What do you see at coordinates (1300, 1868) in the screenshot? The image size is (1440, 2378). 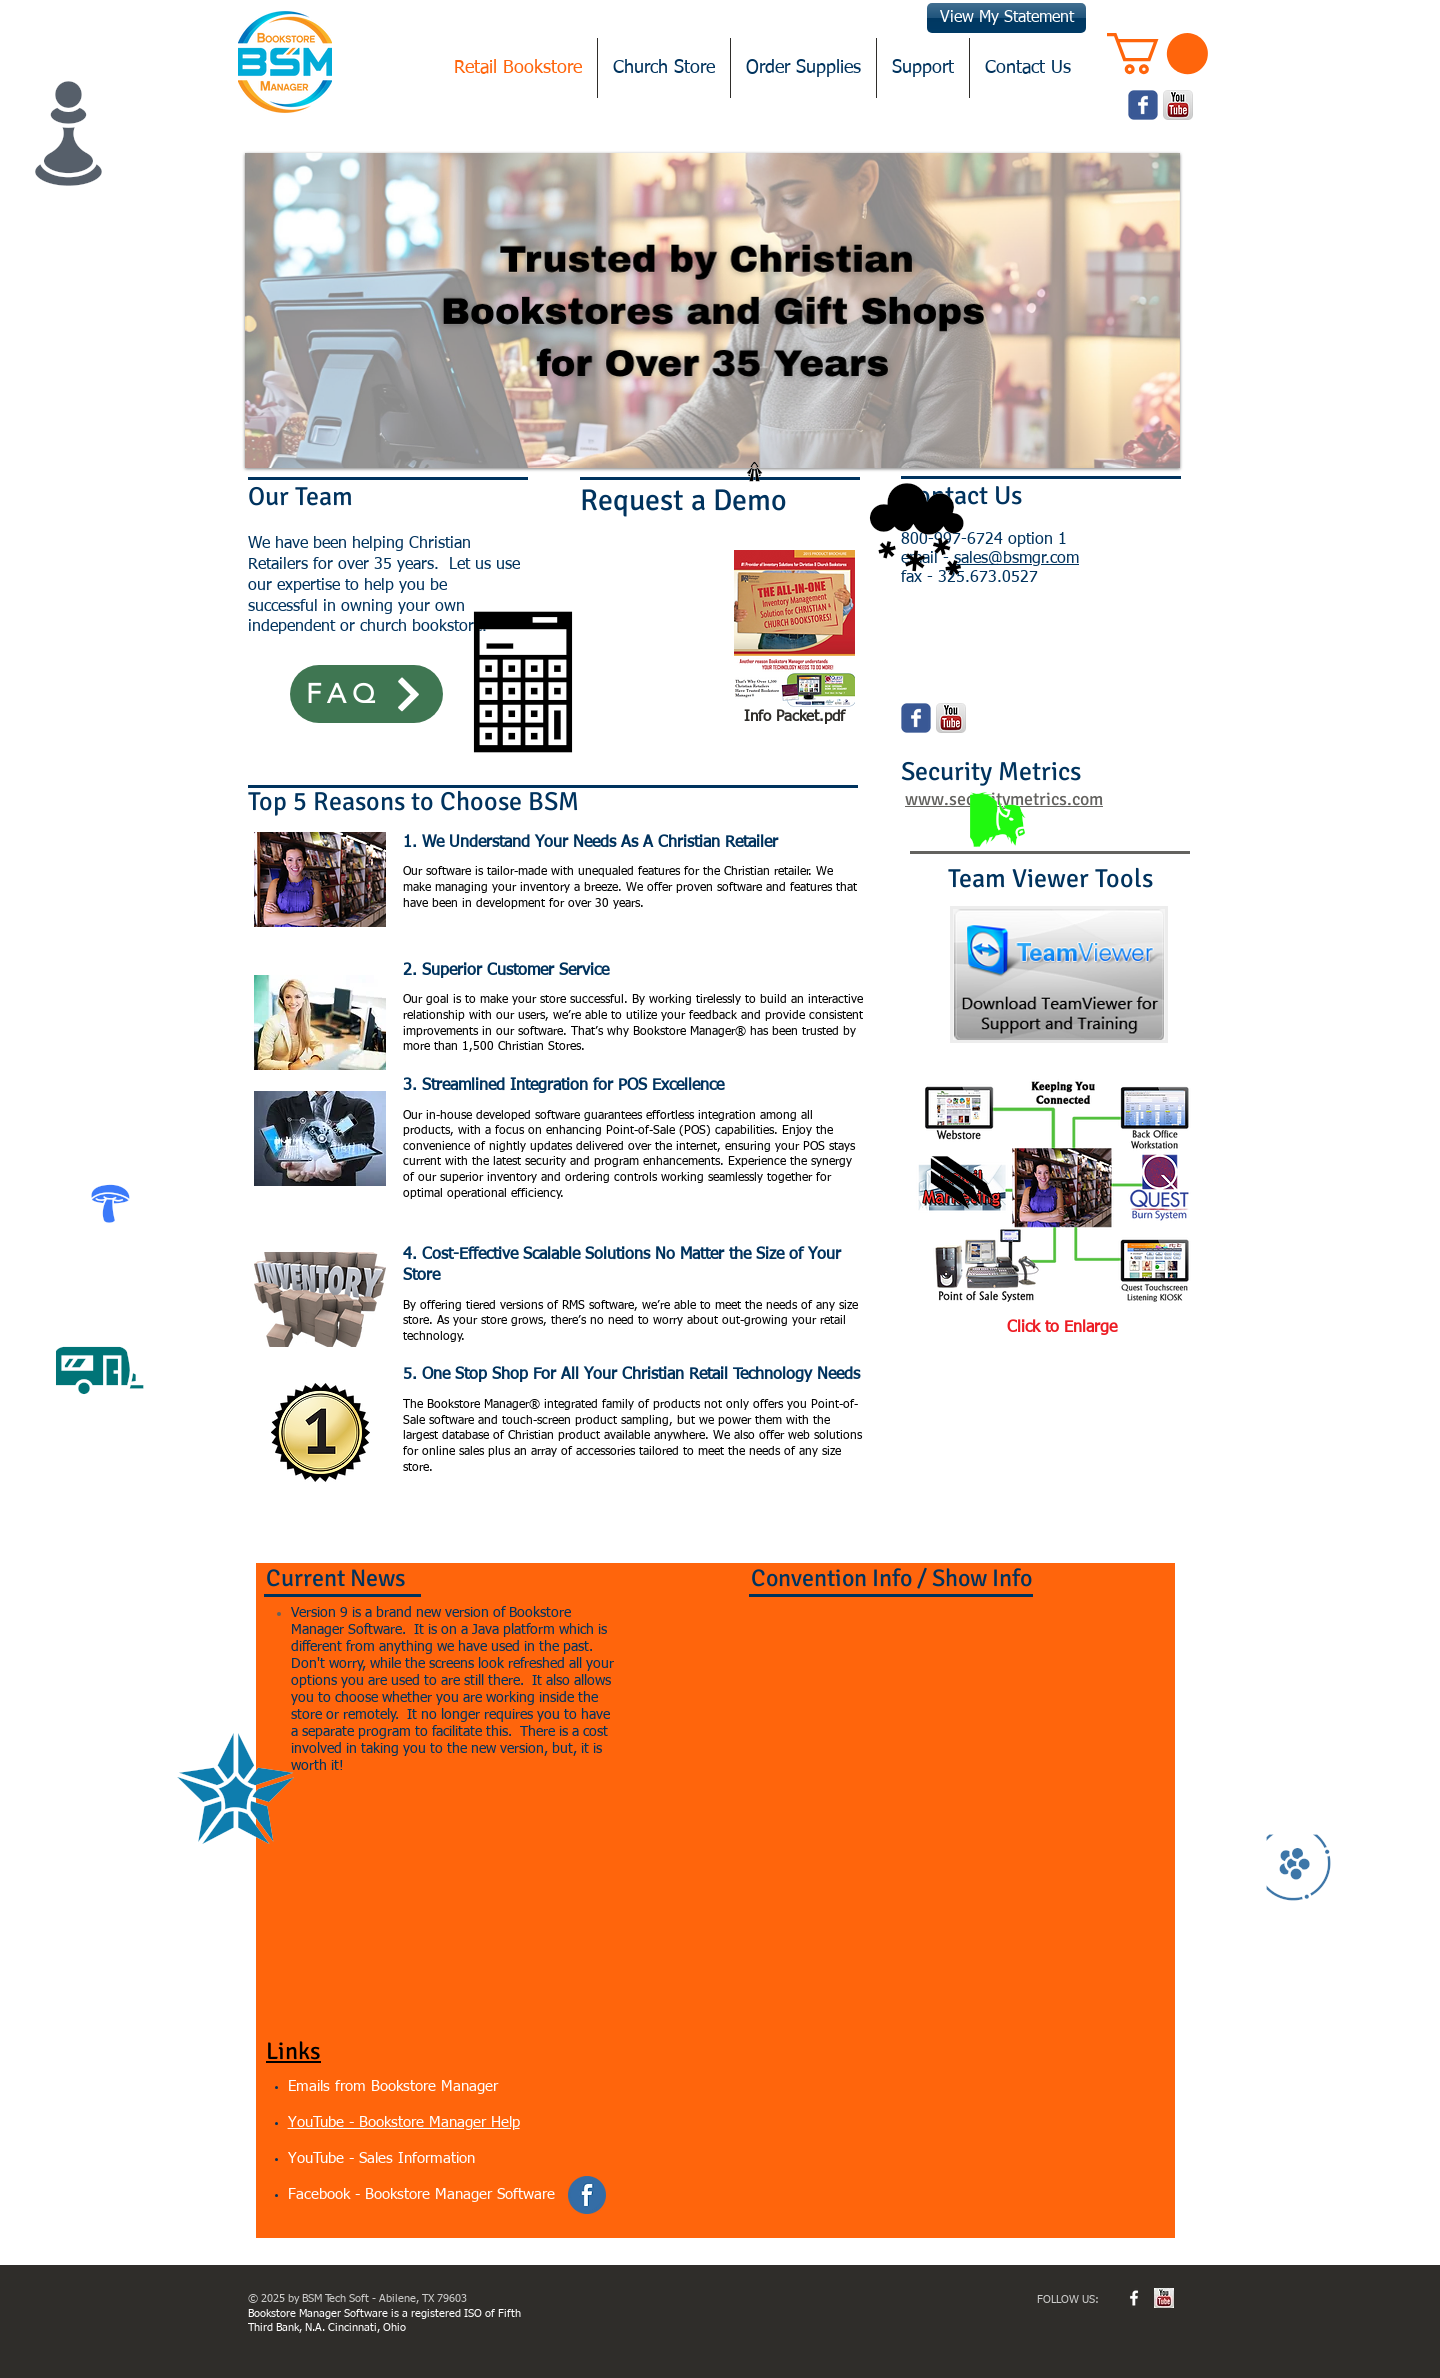 I see `access atomic or molecular simulation settings` at bounding box center [1300, 1868].